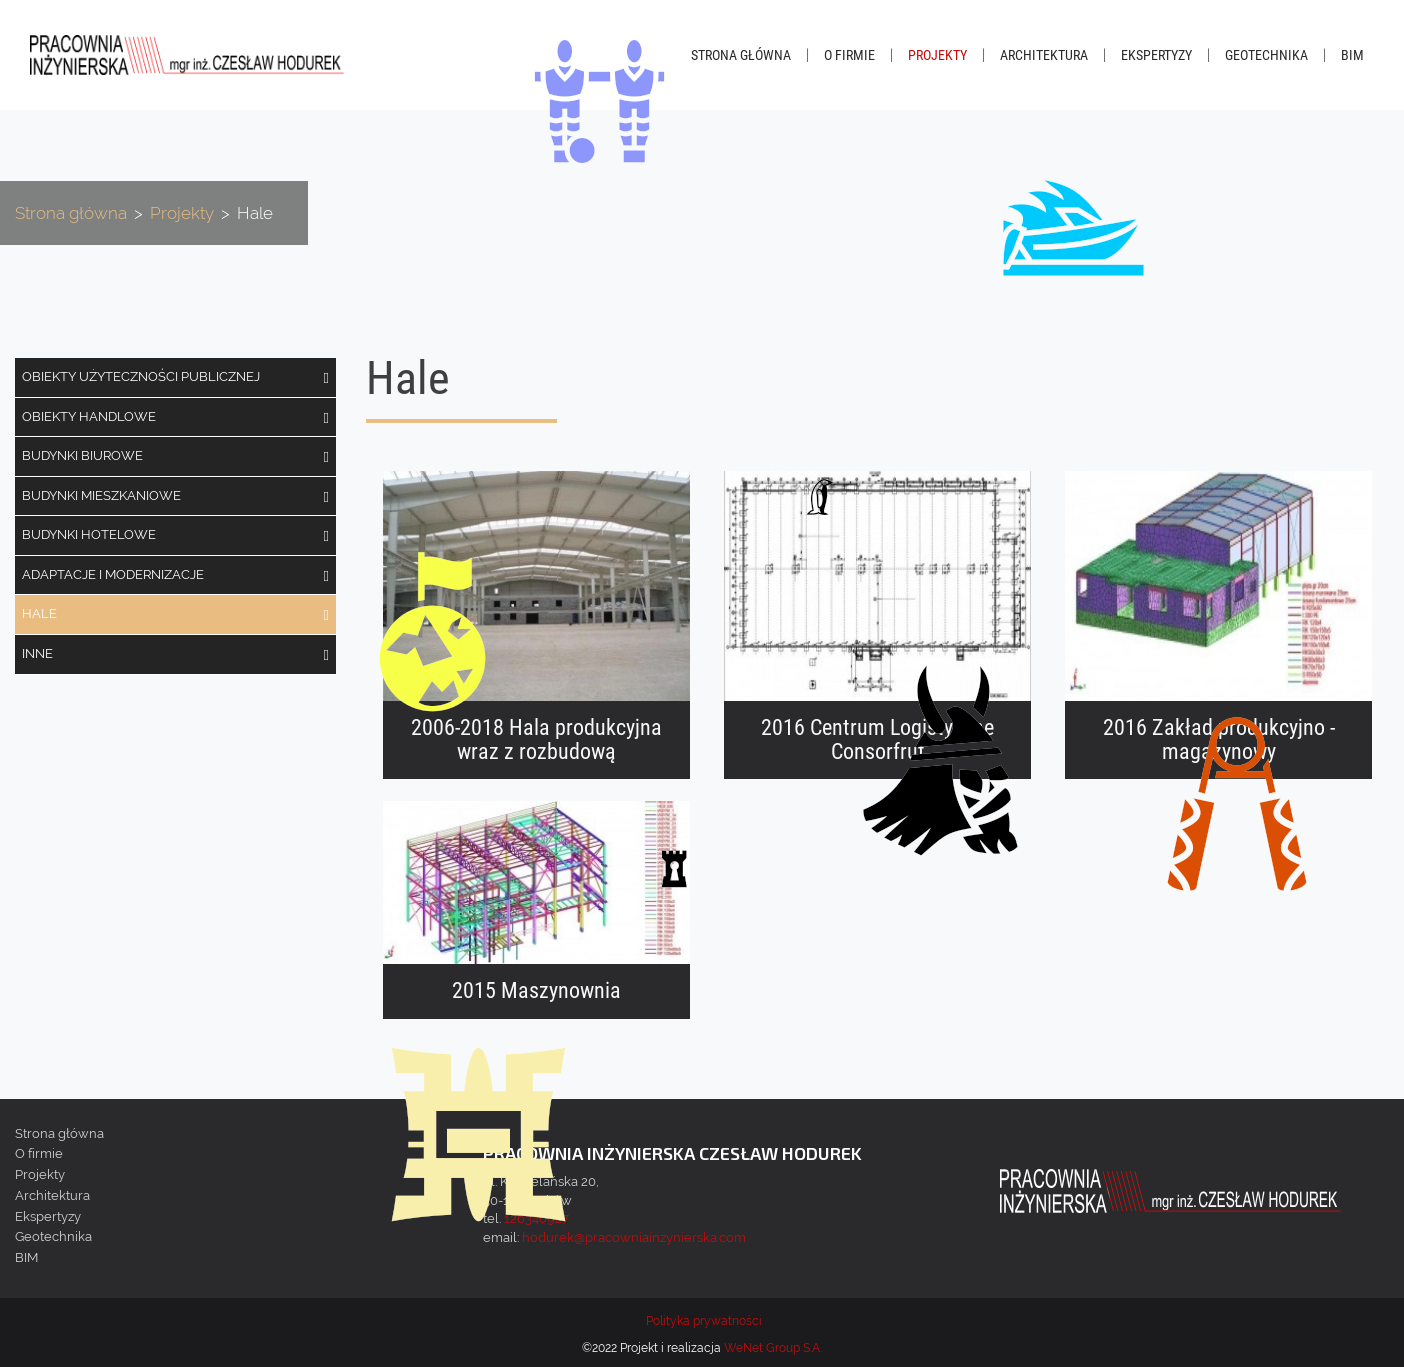 The image size is (1404, 1367). What do you see at coordinates (432, 630) in the screenshot?
I see `conquer or claim a planet in a strategy game` at bounding box center [432, 630].